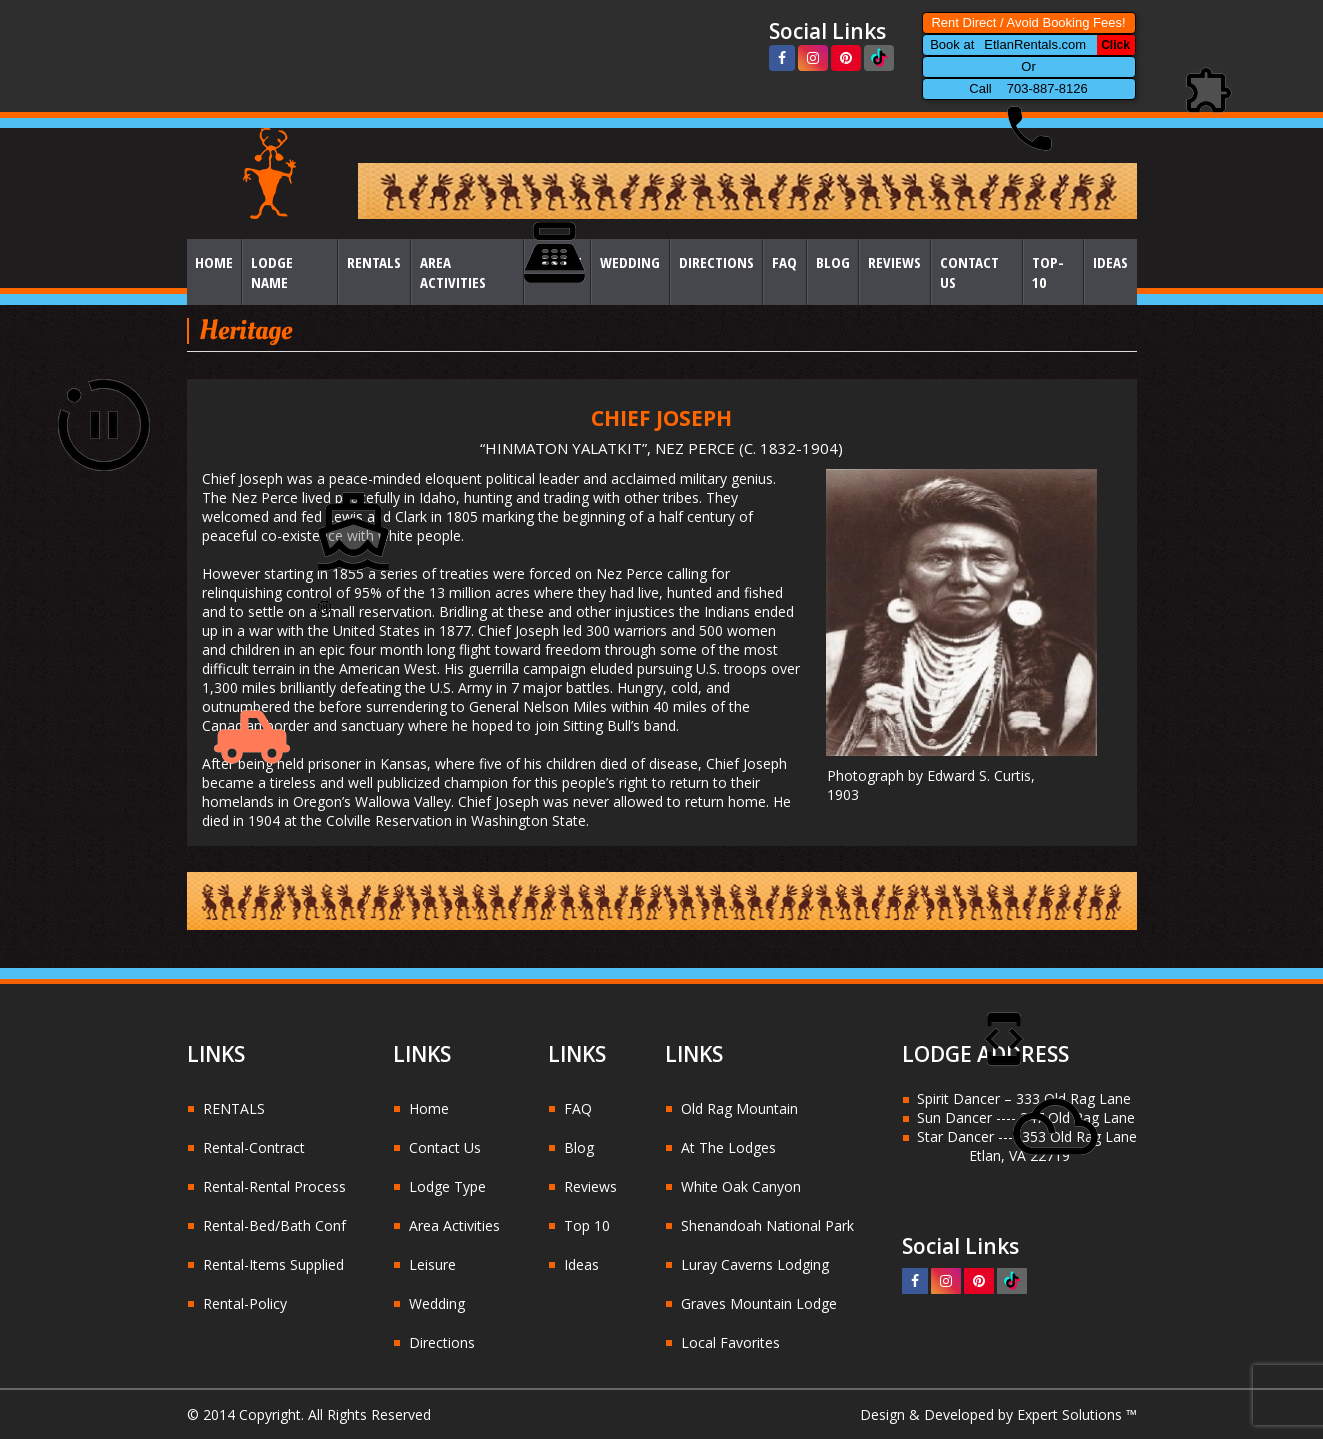 This screenshot has height=1439, width=1323. I want to click on enable developer mode on device, so click(1004, 1039).